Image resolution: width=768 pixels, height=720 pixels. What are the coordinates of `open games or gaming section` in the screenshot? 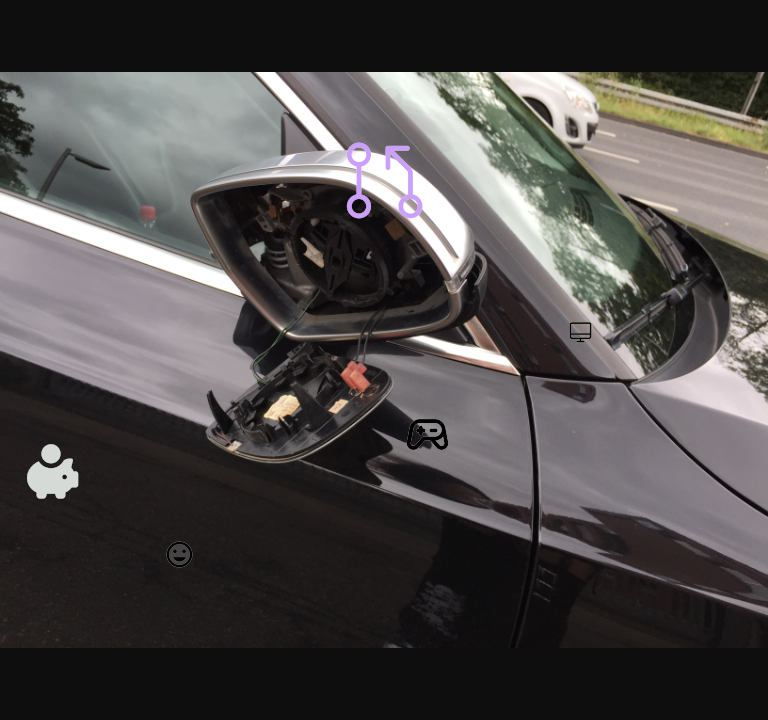 It's located at (427, 434).